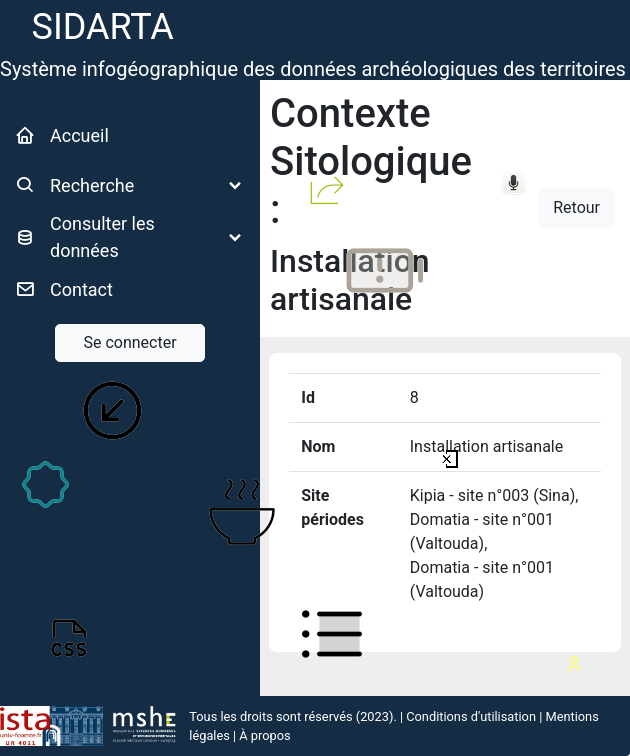  What do you see at coordinates (332, 634) in the screenshot?
I see `view items in list format` at bounding box center [332, 634].